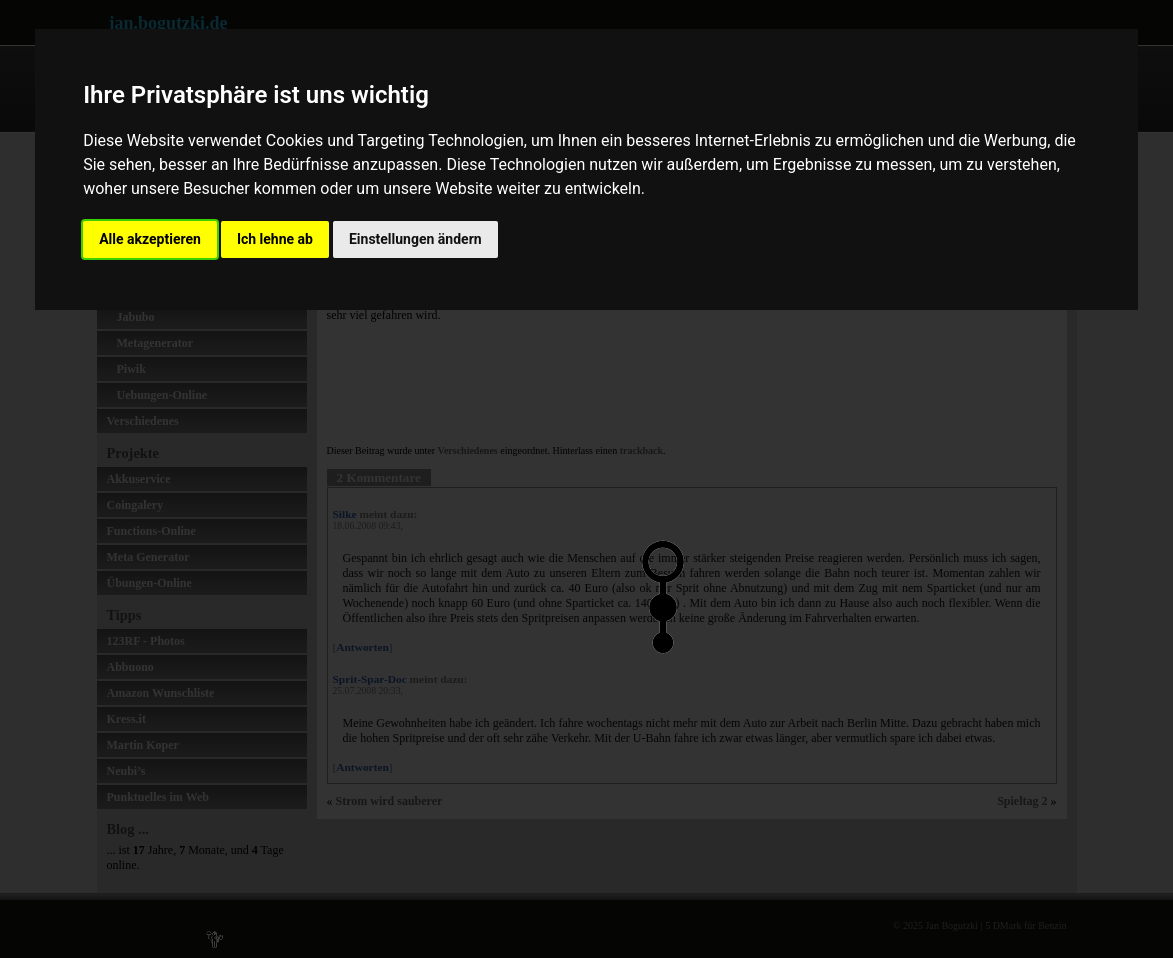  What do you see at coordinates (214, 939) in the screenshot?
I see `view body anatomy or organ systems` at bounding box center [214, 939].